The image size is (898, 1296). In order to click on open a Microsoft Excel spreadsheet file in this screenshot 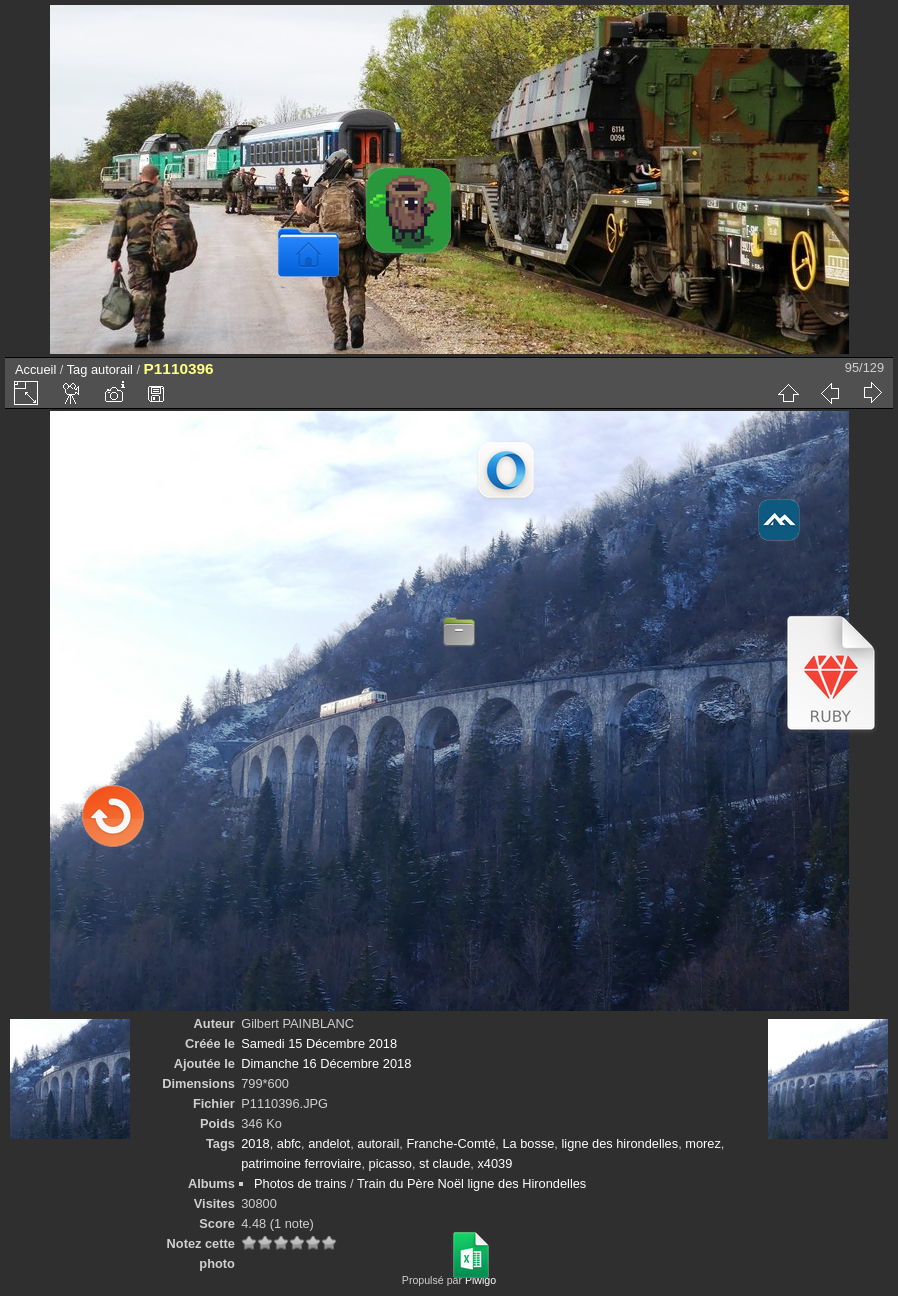, I will do `click(471, 1255)`.